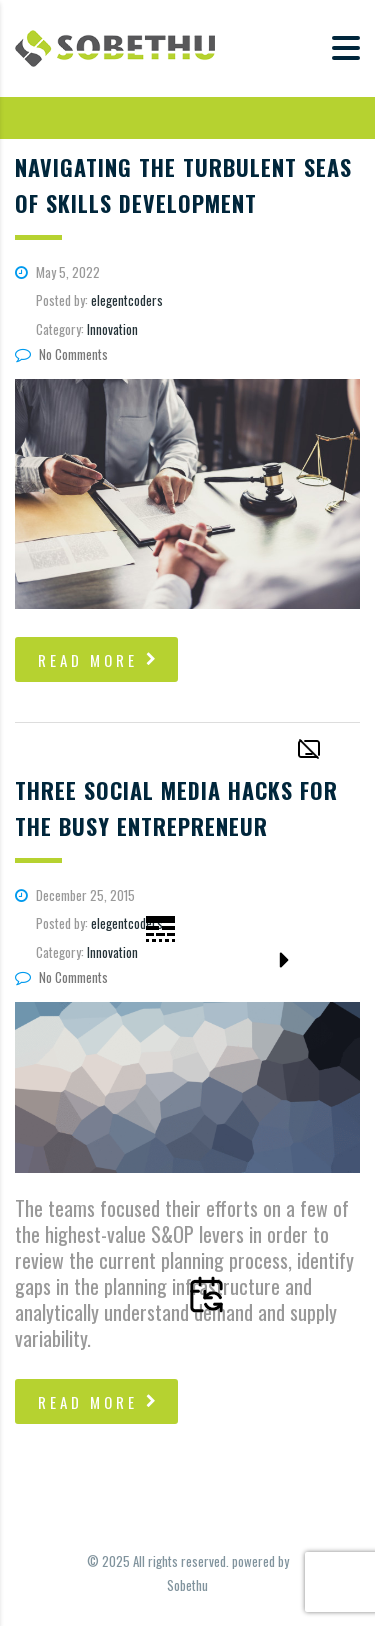 Image resolution: width=375 pixels, height=1626 pixels. I want to click on iPad is disconnected or unavailable, so click(309, 749).